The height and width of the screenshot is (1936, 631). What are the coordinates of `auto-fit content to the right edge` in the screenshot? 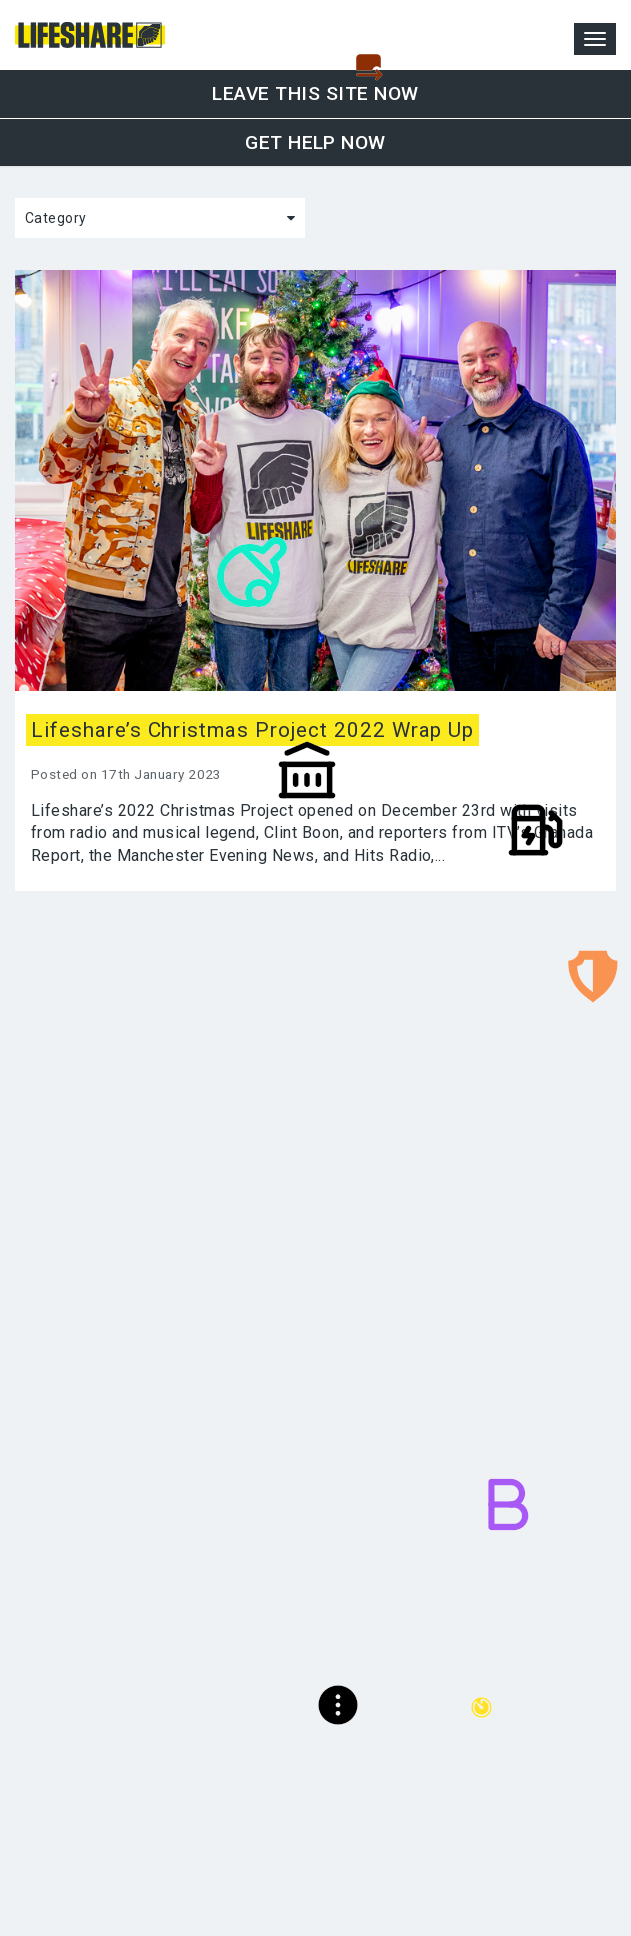 It's located at (368, 66).